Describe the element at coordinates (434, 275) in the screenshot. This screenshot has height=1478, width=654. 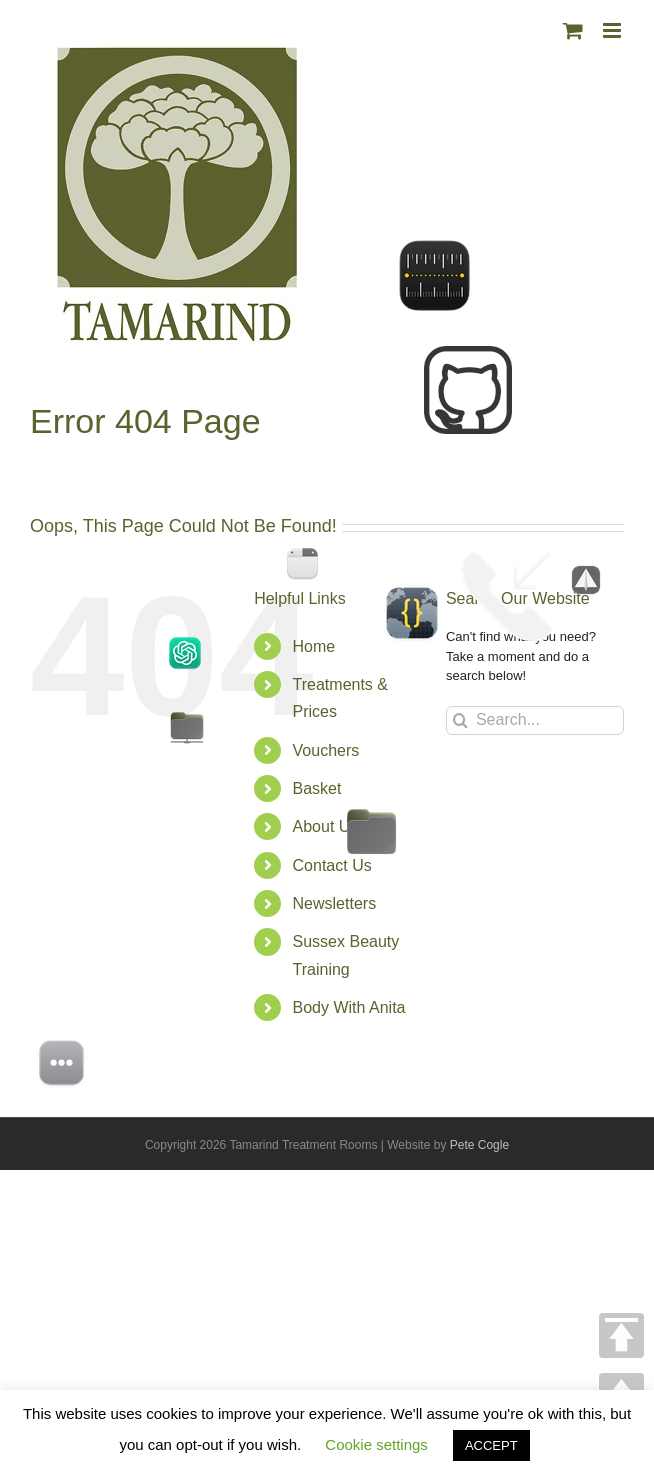
I see `open the measure app to check dimensions` at that location.